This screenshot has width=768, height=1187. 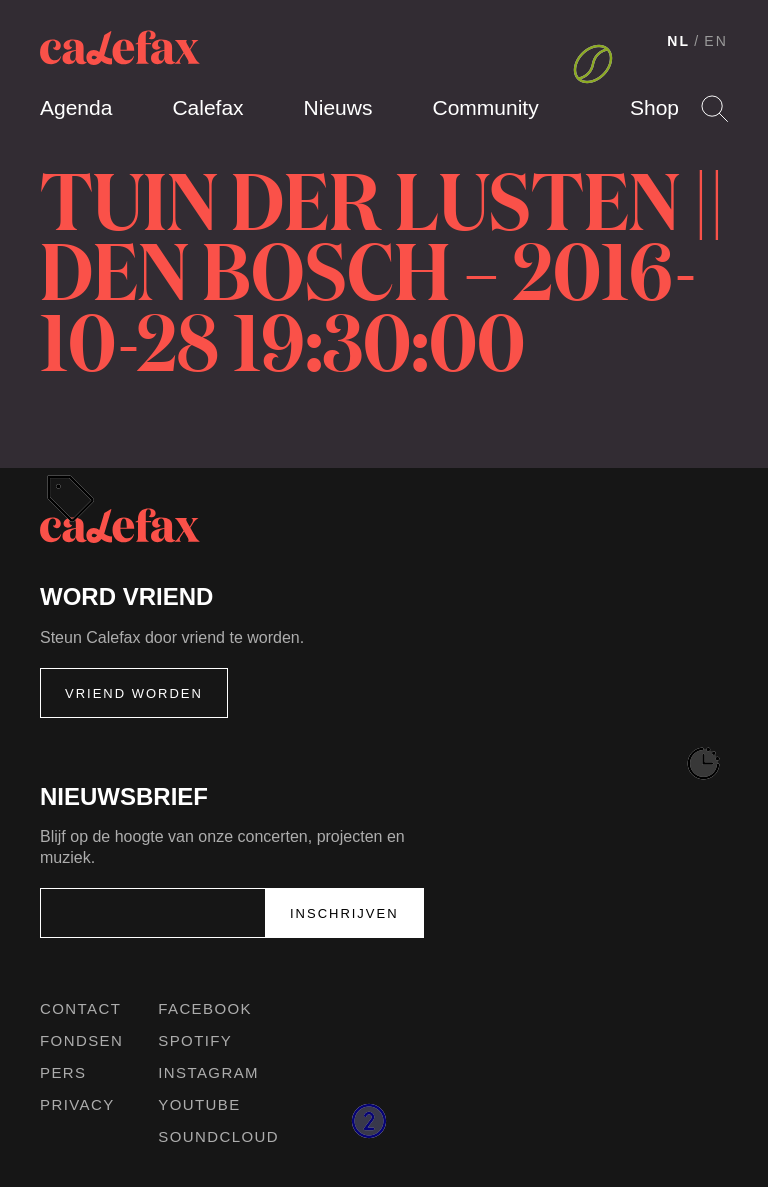 What do you see at coordinates (369, 1121) in the screenshot?
I see `indicates step two in a multi-step process` at bounding box center [369, 1121].